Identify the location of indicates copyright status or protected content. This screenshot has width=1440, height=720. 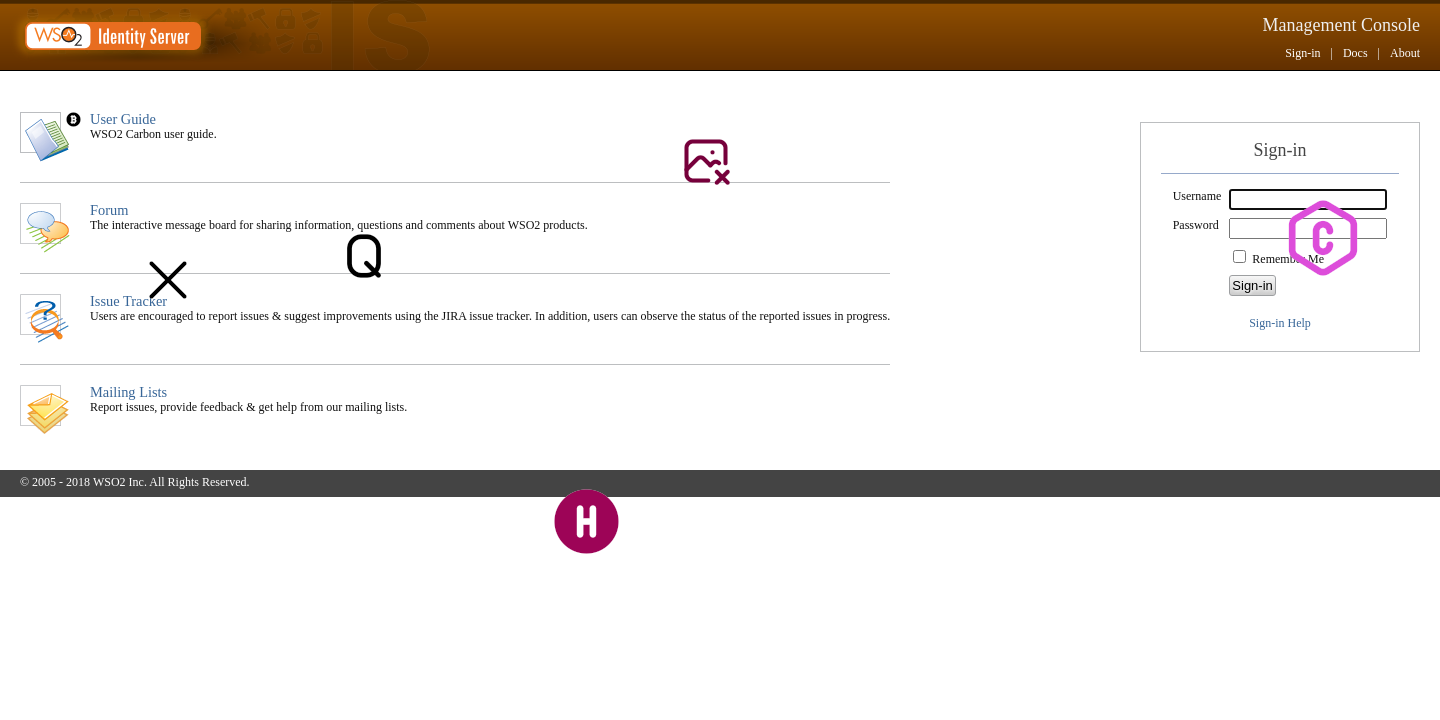
(1323, 238).